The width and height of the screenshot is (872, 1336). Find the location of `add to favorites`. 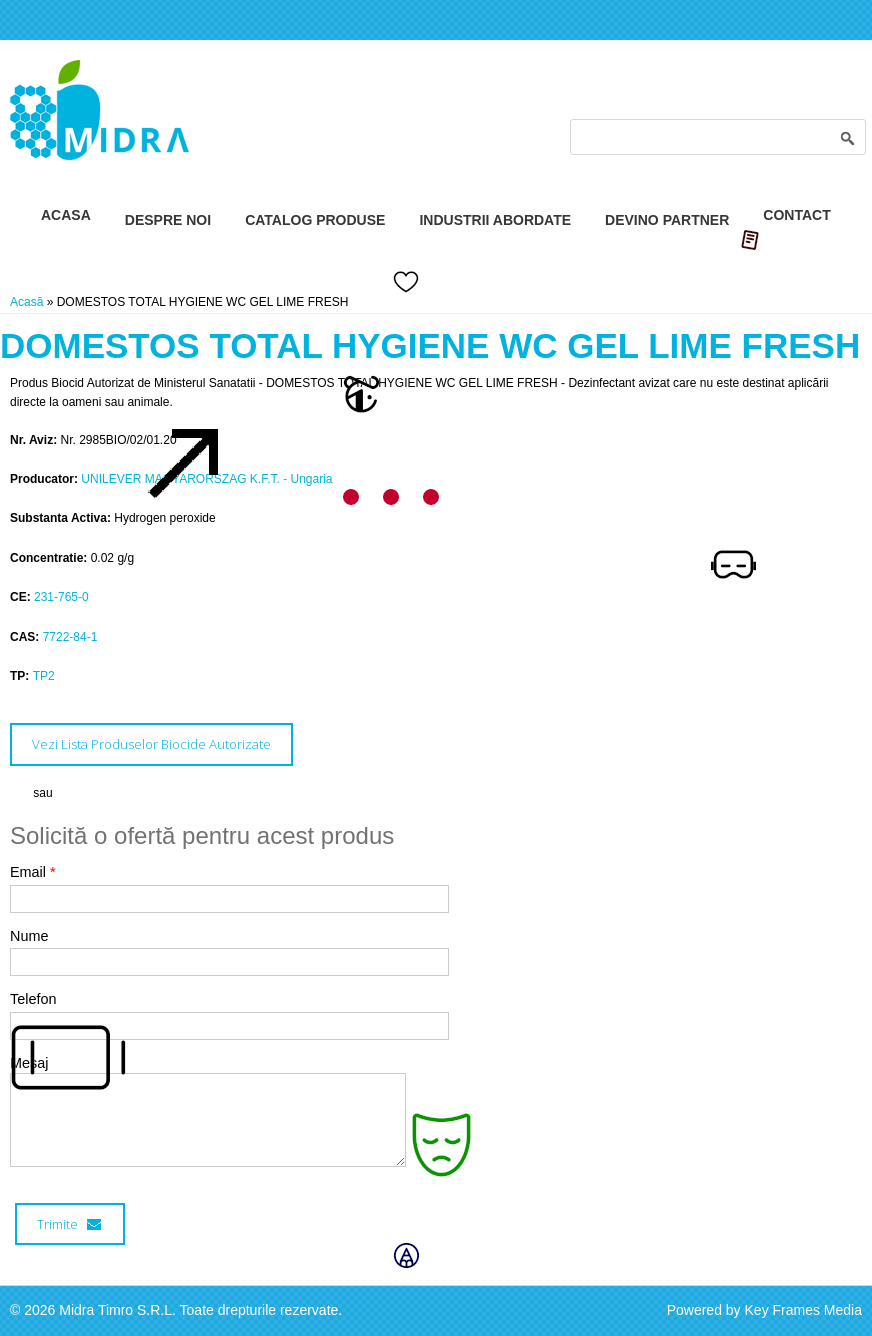

add to favorites is located at coordinates (406, 281).